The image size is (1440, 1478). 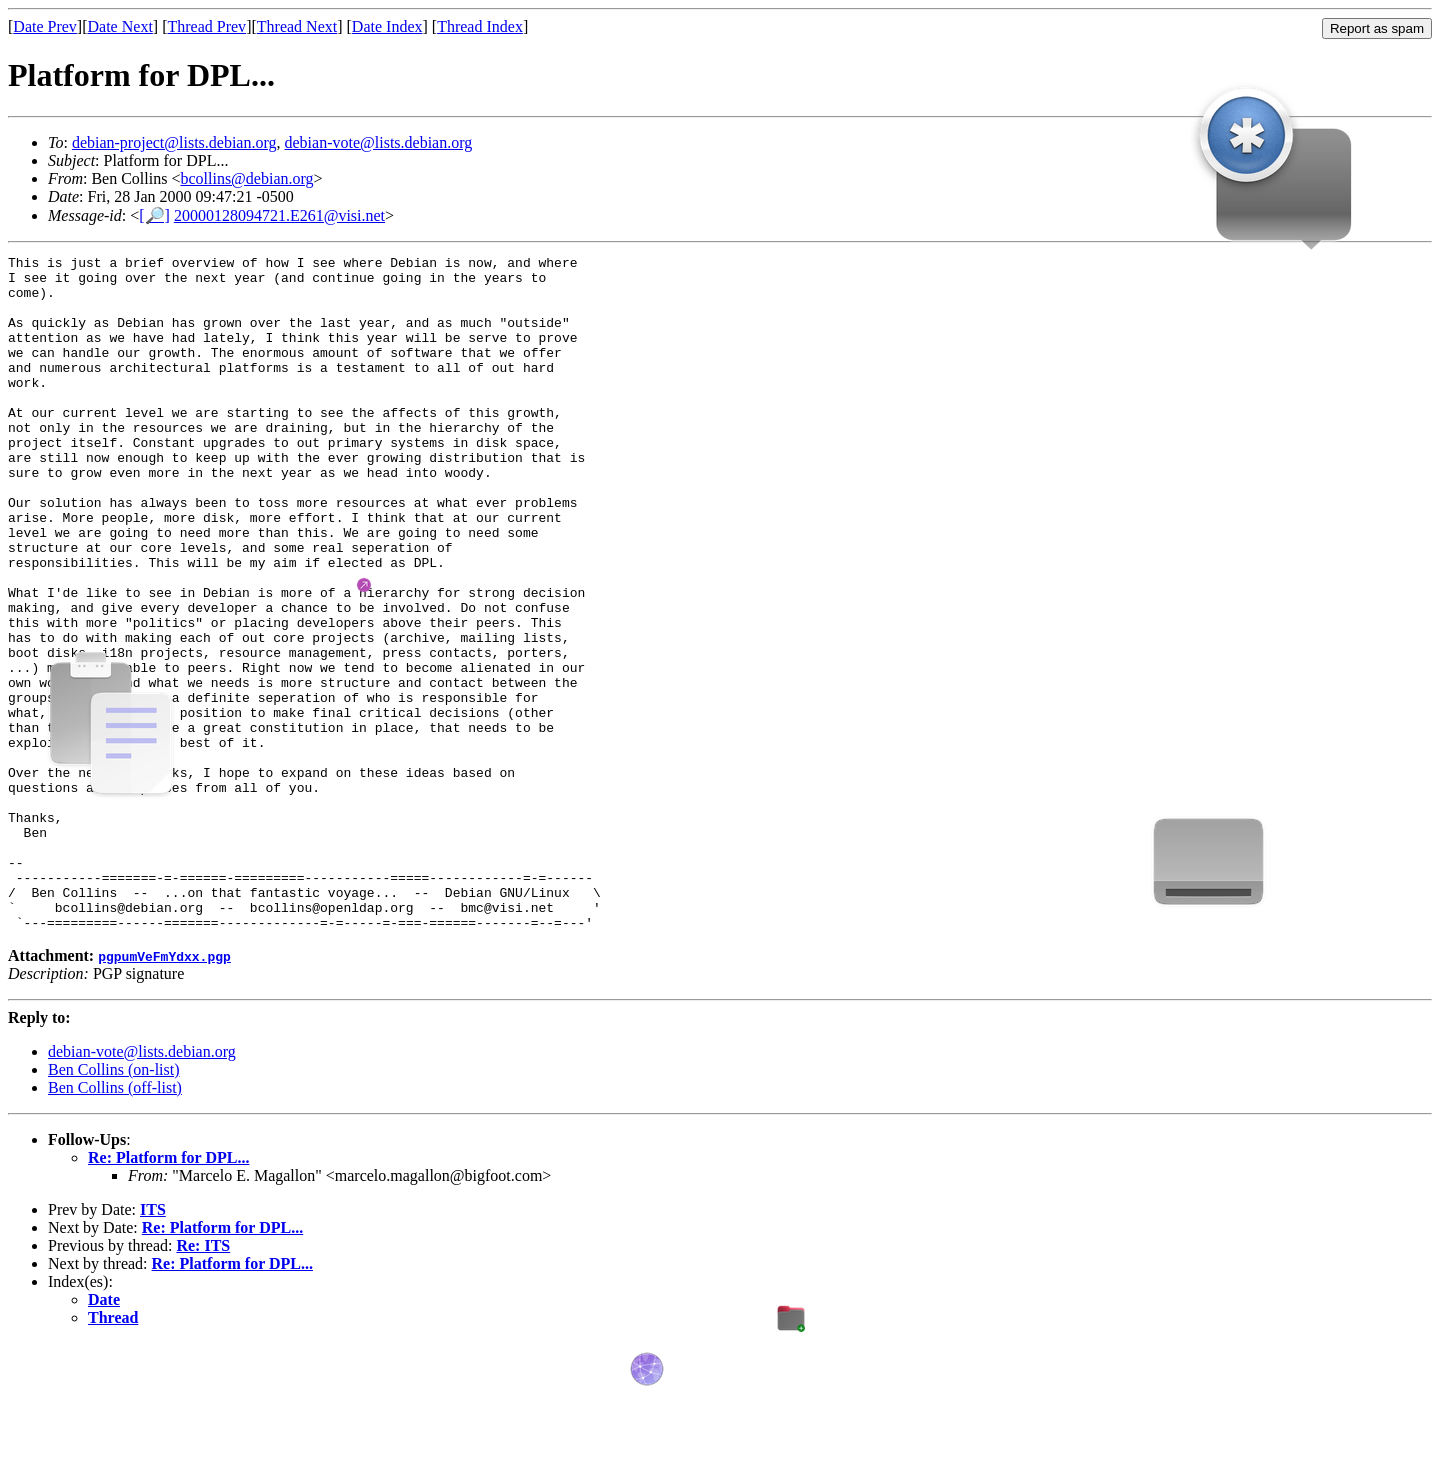 I want to click on indicates a symbolic link or shortcut to another file, so click(x=364, y=585).